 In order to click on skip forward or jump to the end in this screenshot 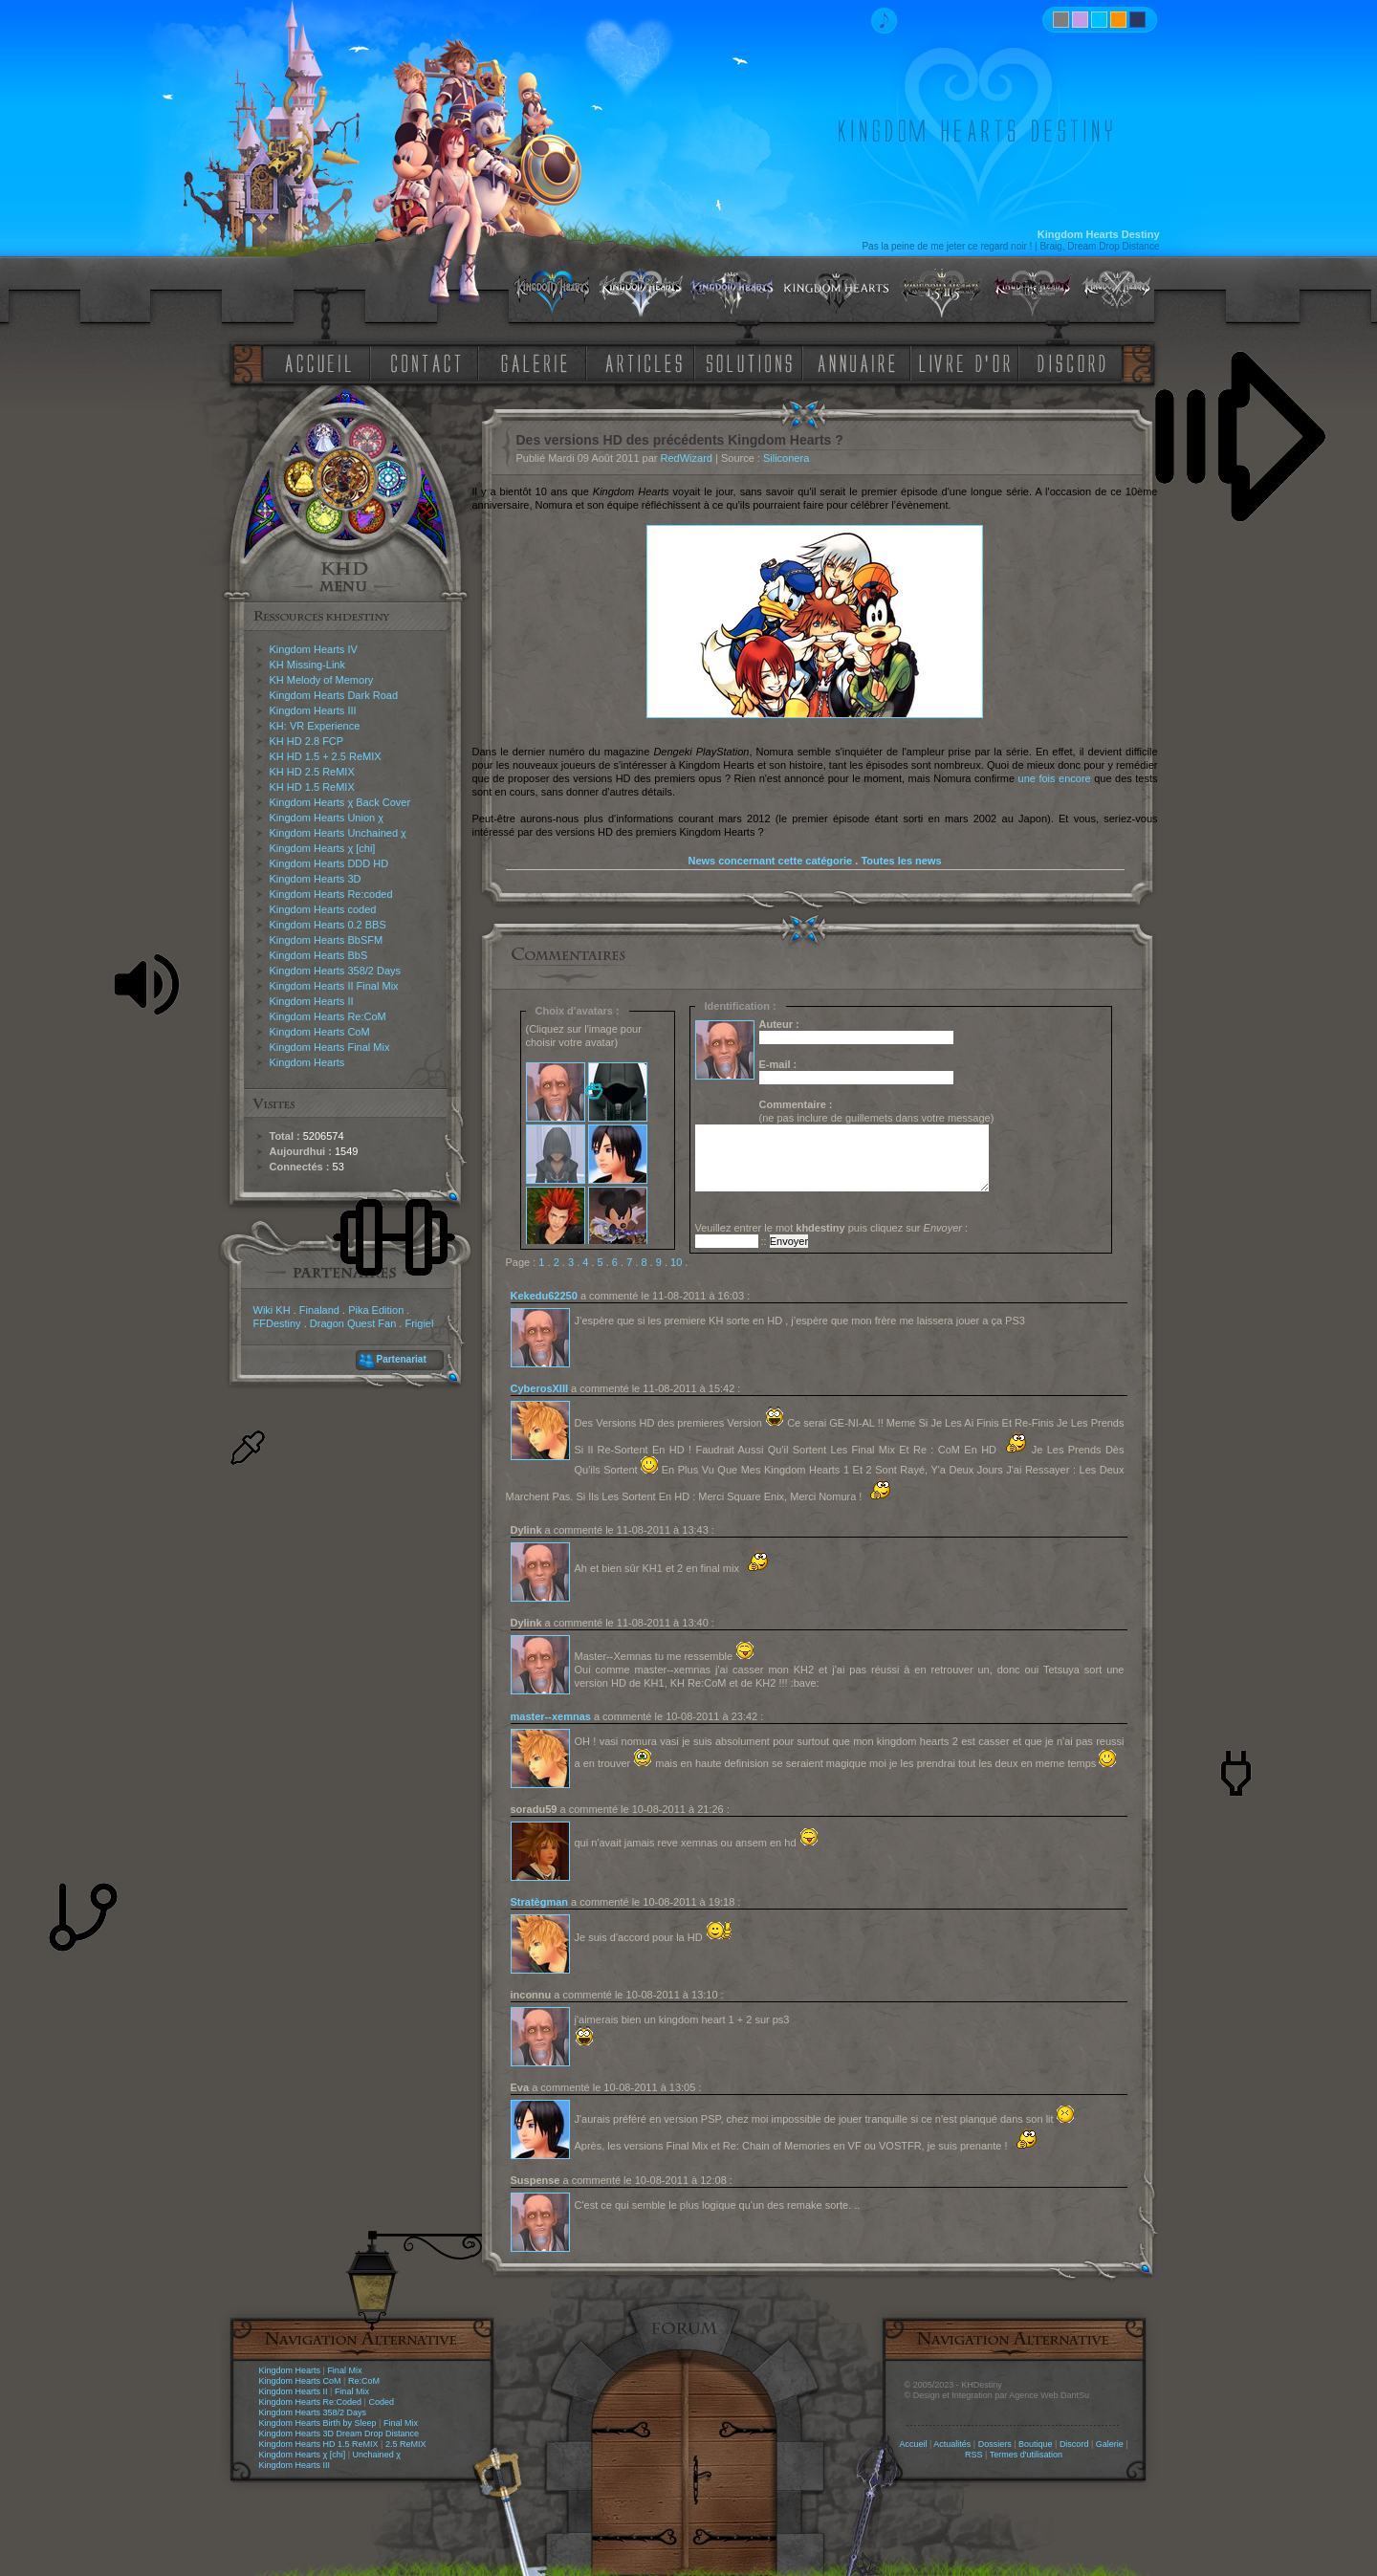, I will do `click(1234, 436)`.